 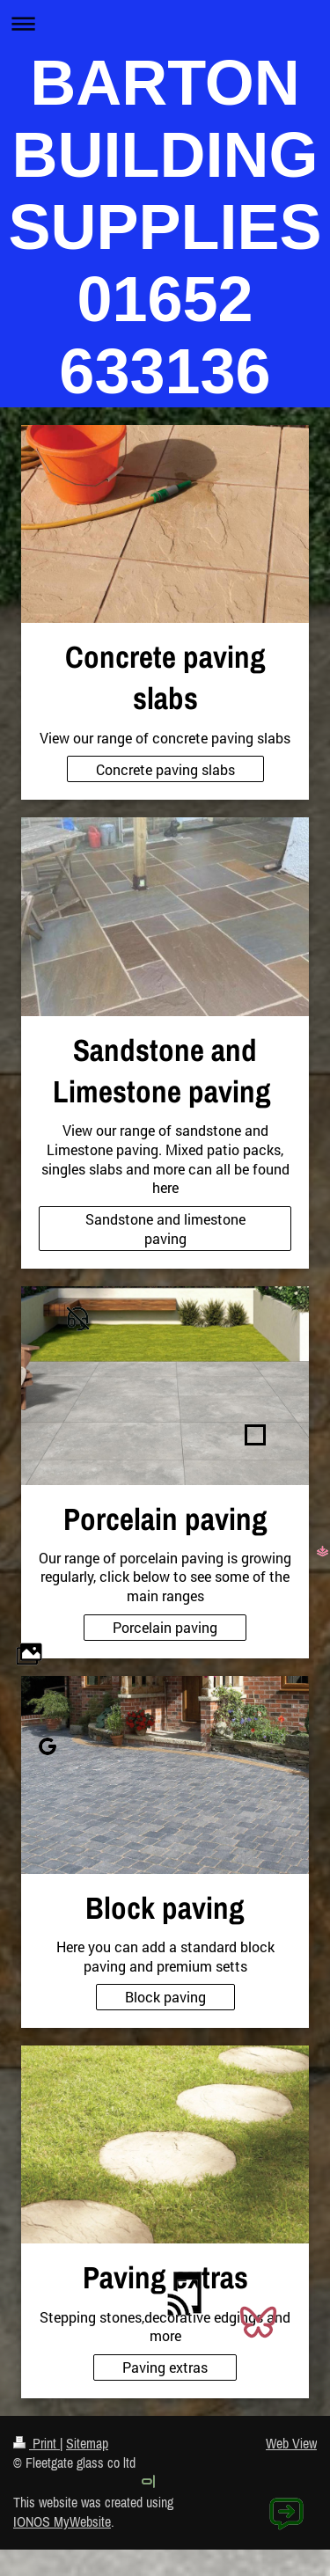 What do you see at coordinates (258, 2321) in the screenshot?
I see `open the Bluesky app` at bounding box center [258, 2321].